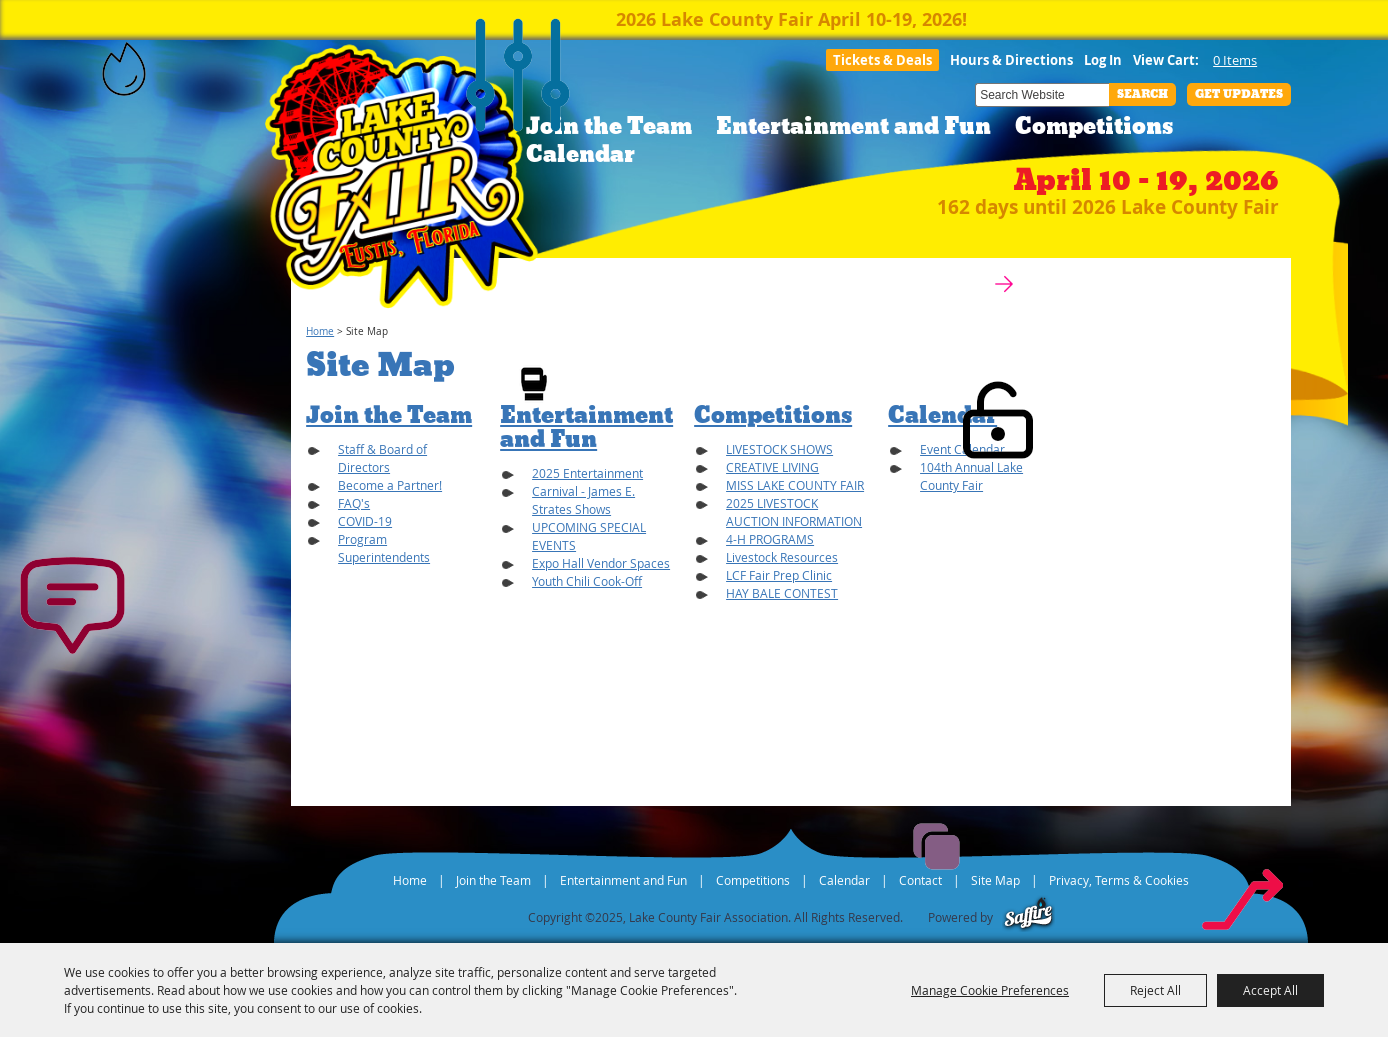  Describe the element at coordinates (1242, 901) in the screenshot. I see `view upward trend or growth` at that location.